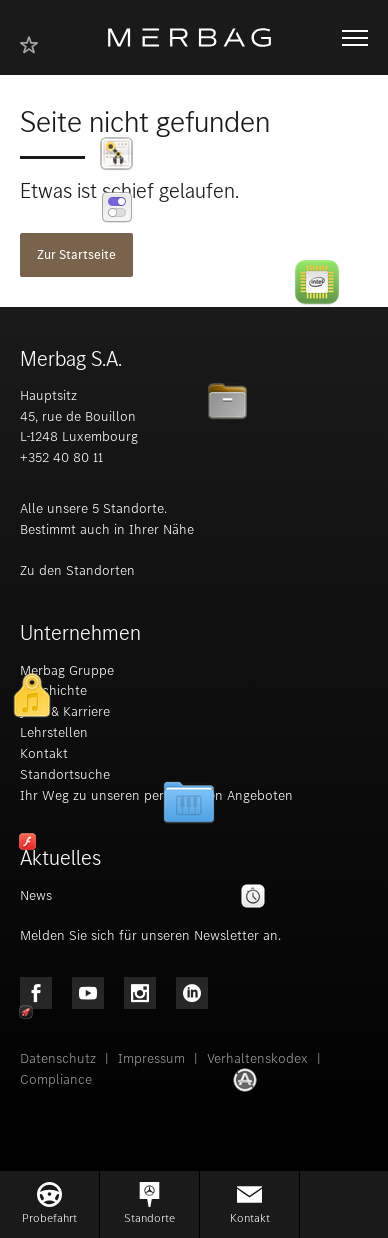 This screenshot has height=1238, width=388. Describe the element at coordinates (27, 841) in the screenshot. I see `open Adobe Flash Player` at that location.